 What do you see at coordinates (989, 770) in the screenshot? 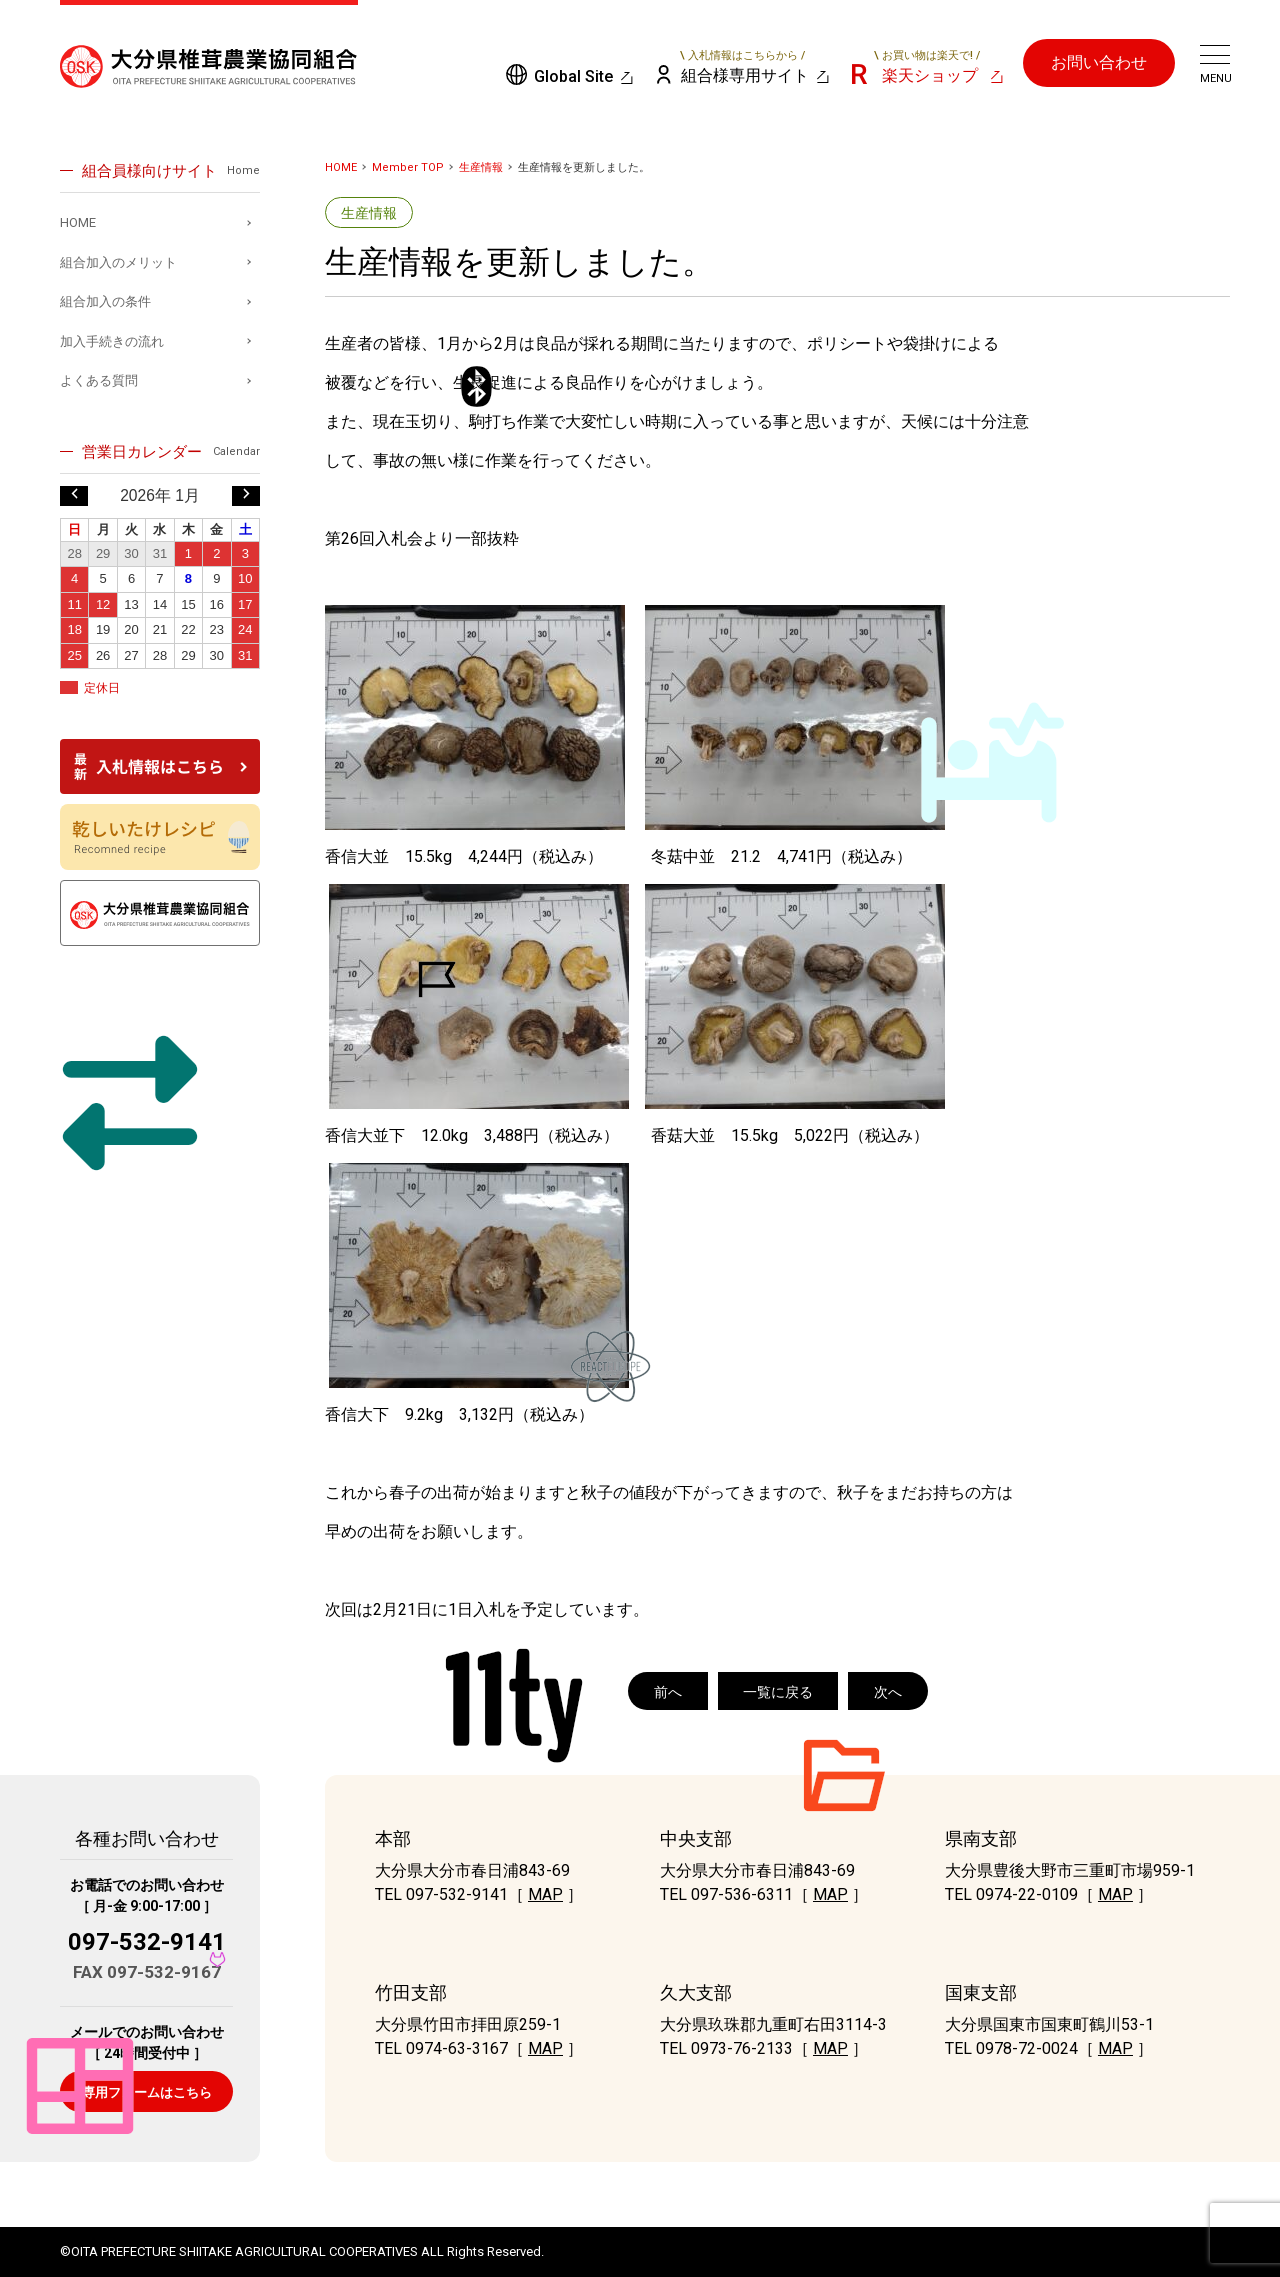
I see `view patient procedures or medical records` at bounding box center [989, 770].